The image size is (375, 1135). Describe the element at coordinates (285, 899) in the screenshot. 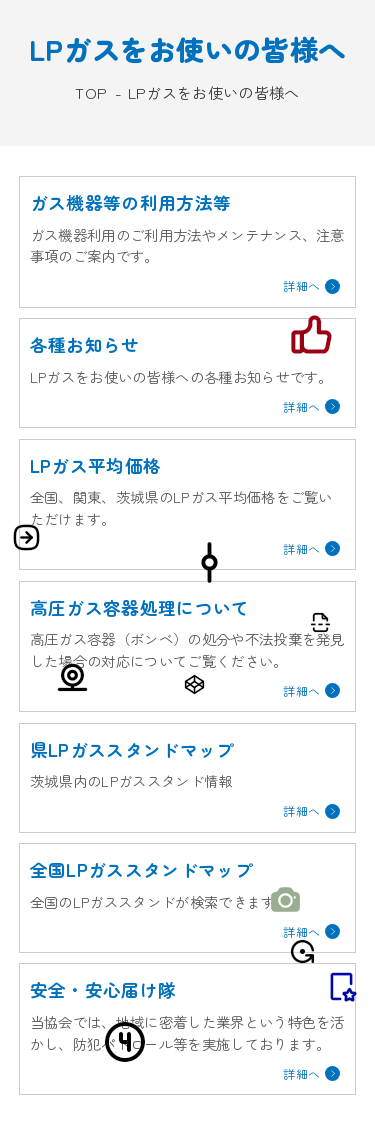

I see `take a photo` at that location.